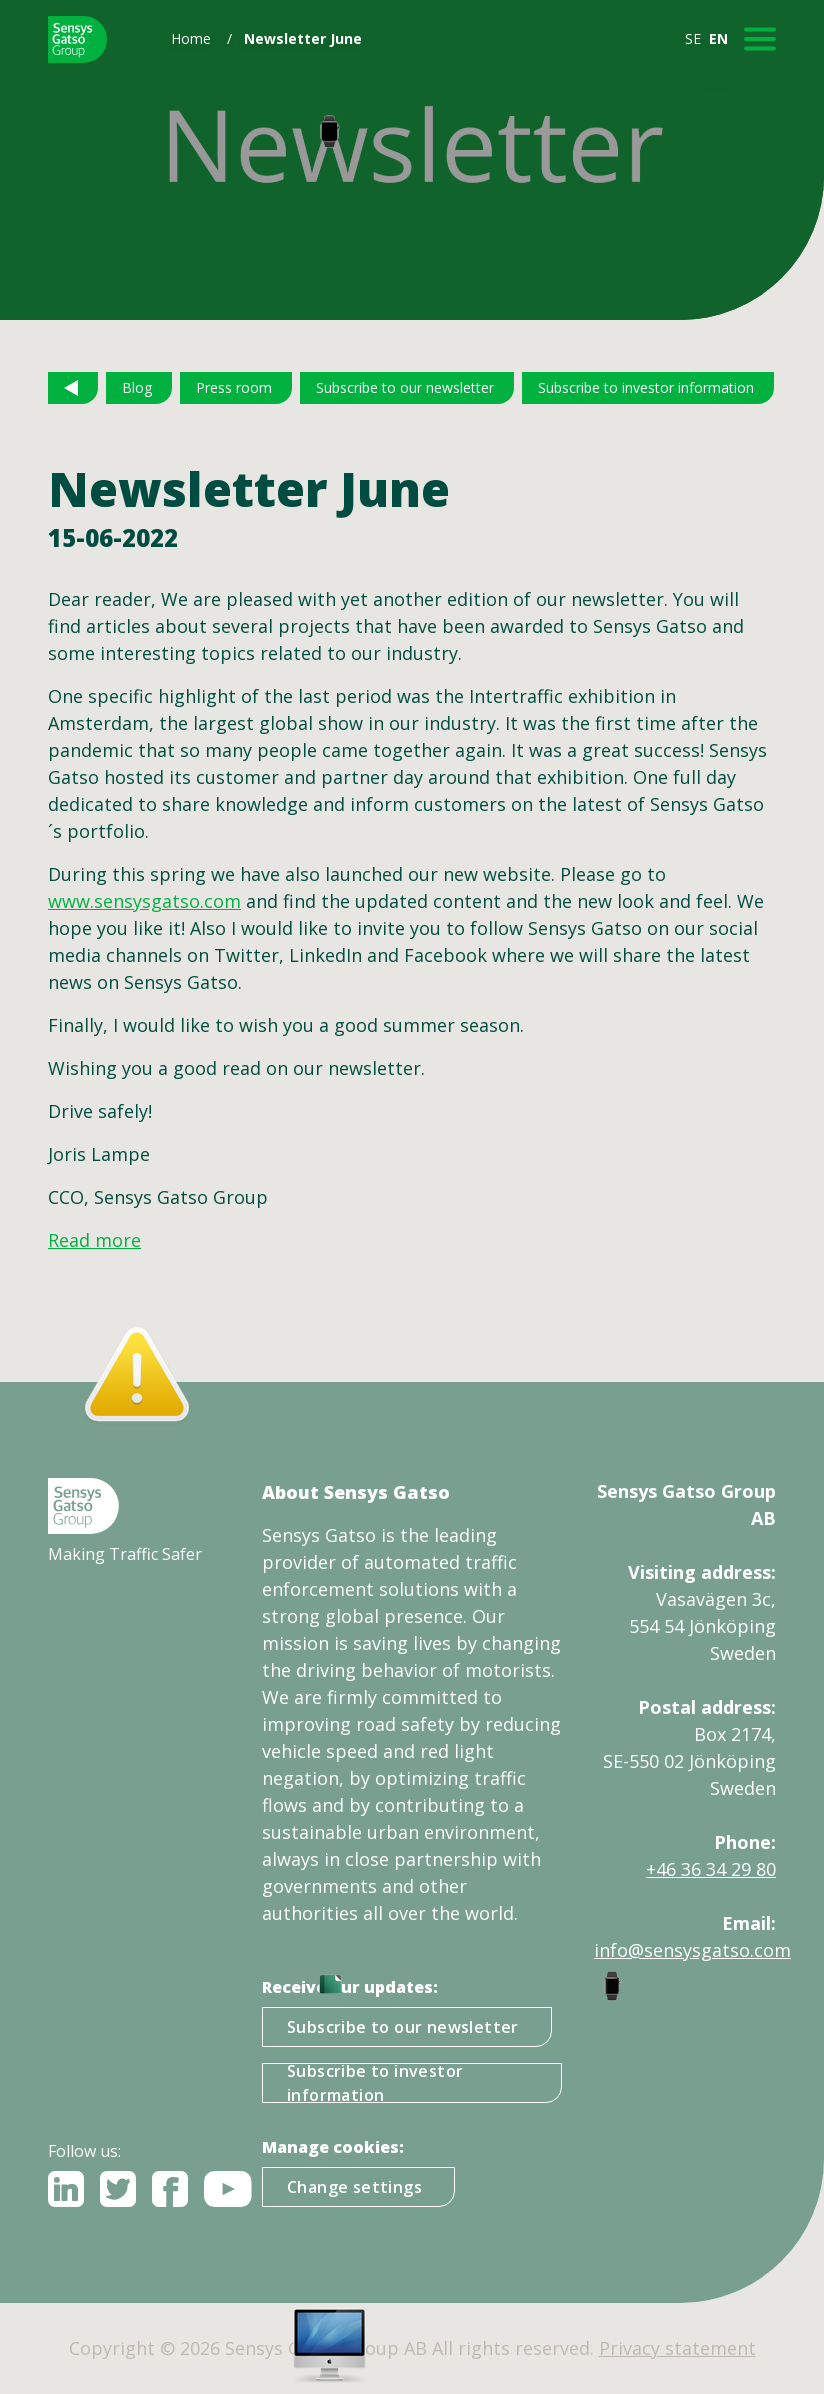  I want to click on represents an iMac desktop computer, so click(329, 2330).